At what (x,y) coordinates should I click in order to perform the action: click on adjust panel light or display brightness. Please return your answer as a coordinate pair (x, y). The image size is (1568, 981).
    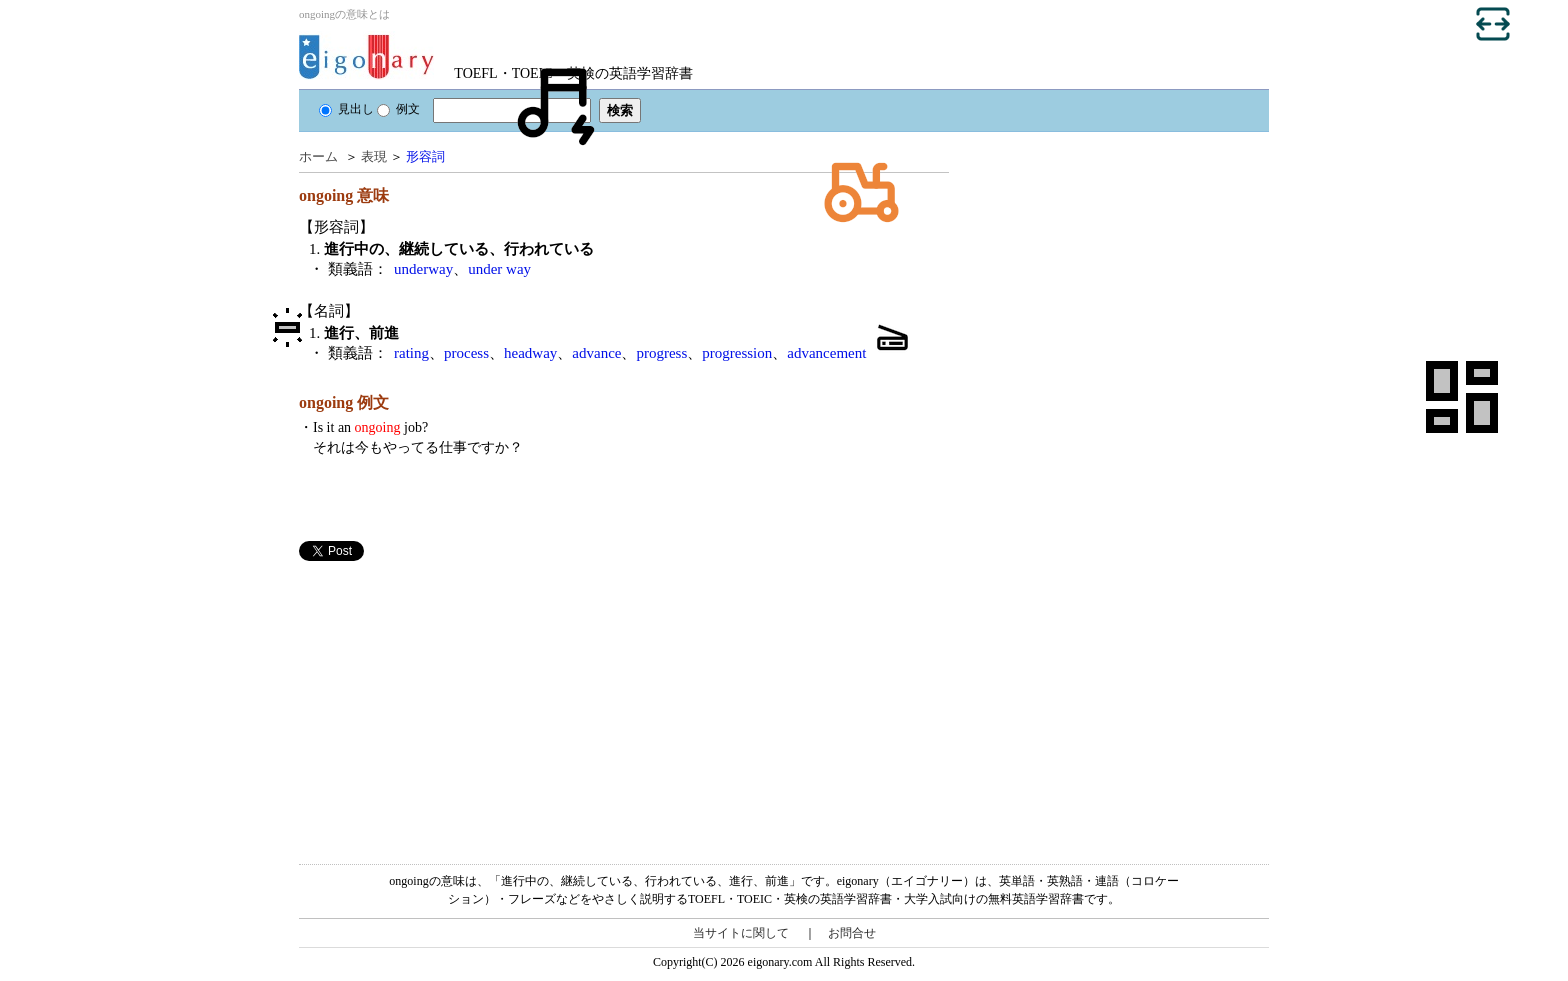
    Looking at the image, I should click on (287, 327).